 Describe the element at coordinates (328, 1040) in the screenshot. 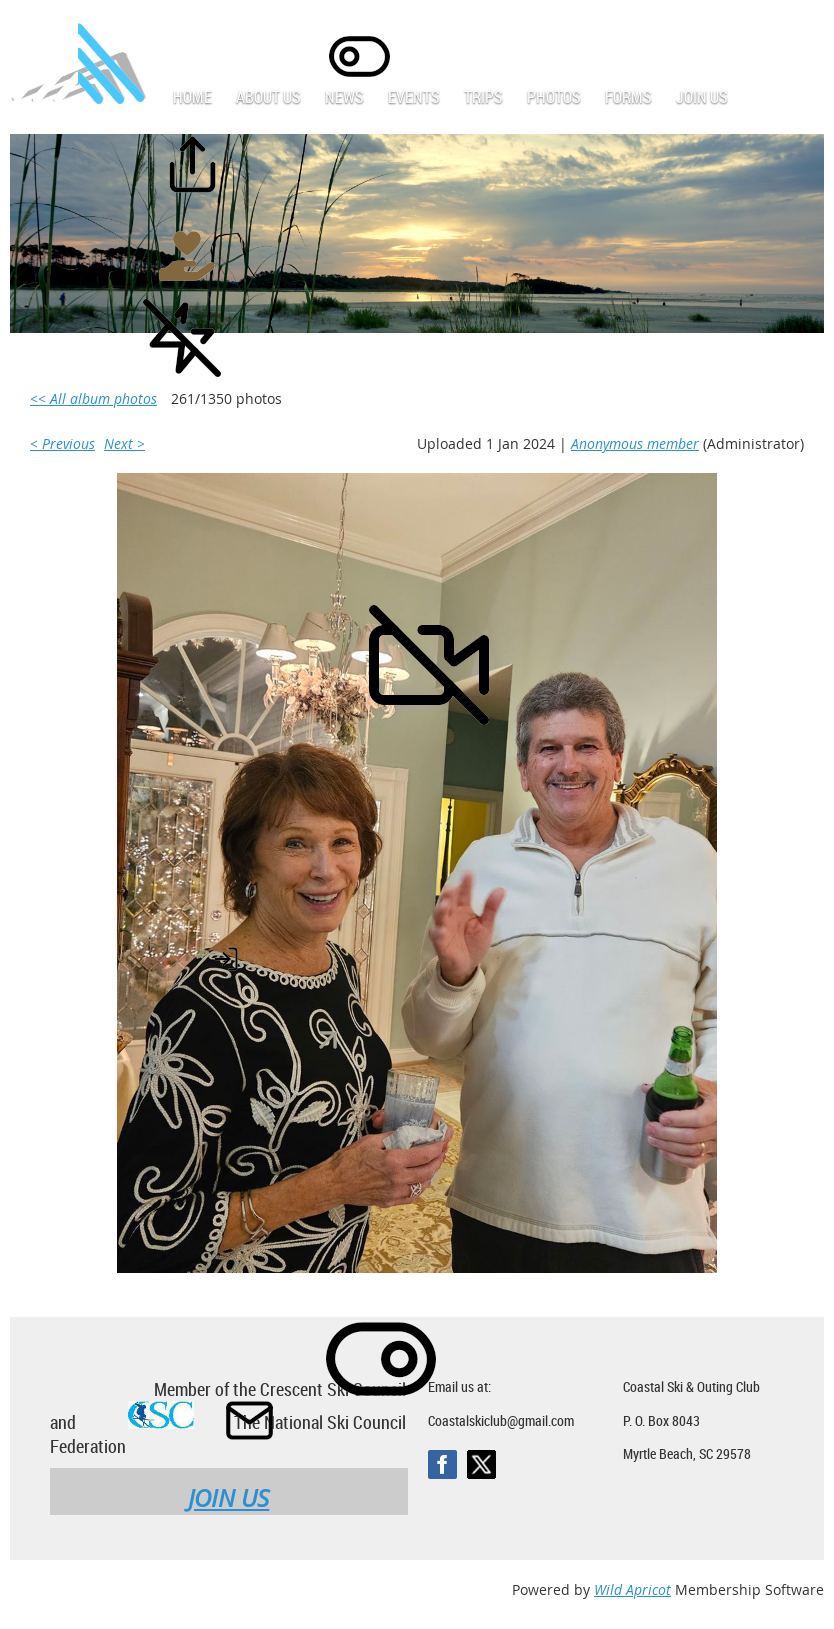

I see `open link in new tab or window` at that location.